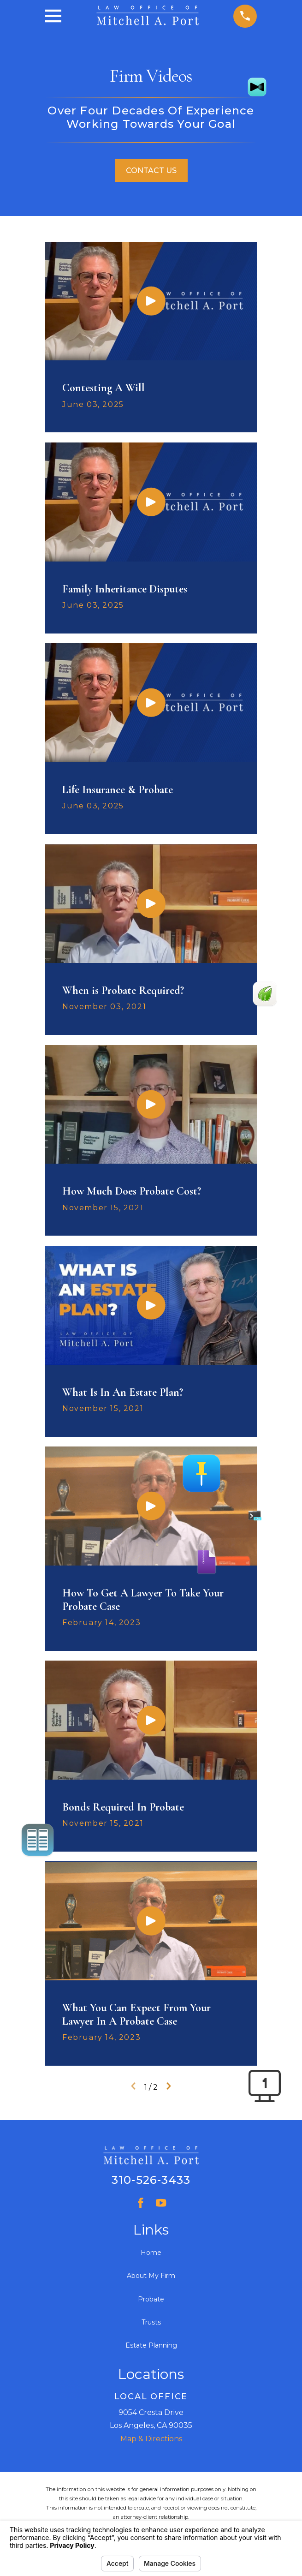 Image resolution: width=302 pixels, height=2576 pixels. What do you see at coordinates (265, 2086) in the screenshot?
I see `display 1 in a multi-monitor setup` at bounding box center [265, 2086].